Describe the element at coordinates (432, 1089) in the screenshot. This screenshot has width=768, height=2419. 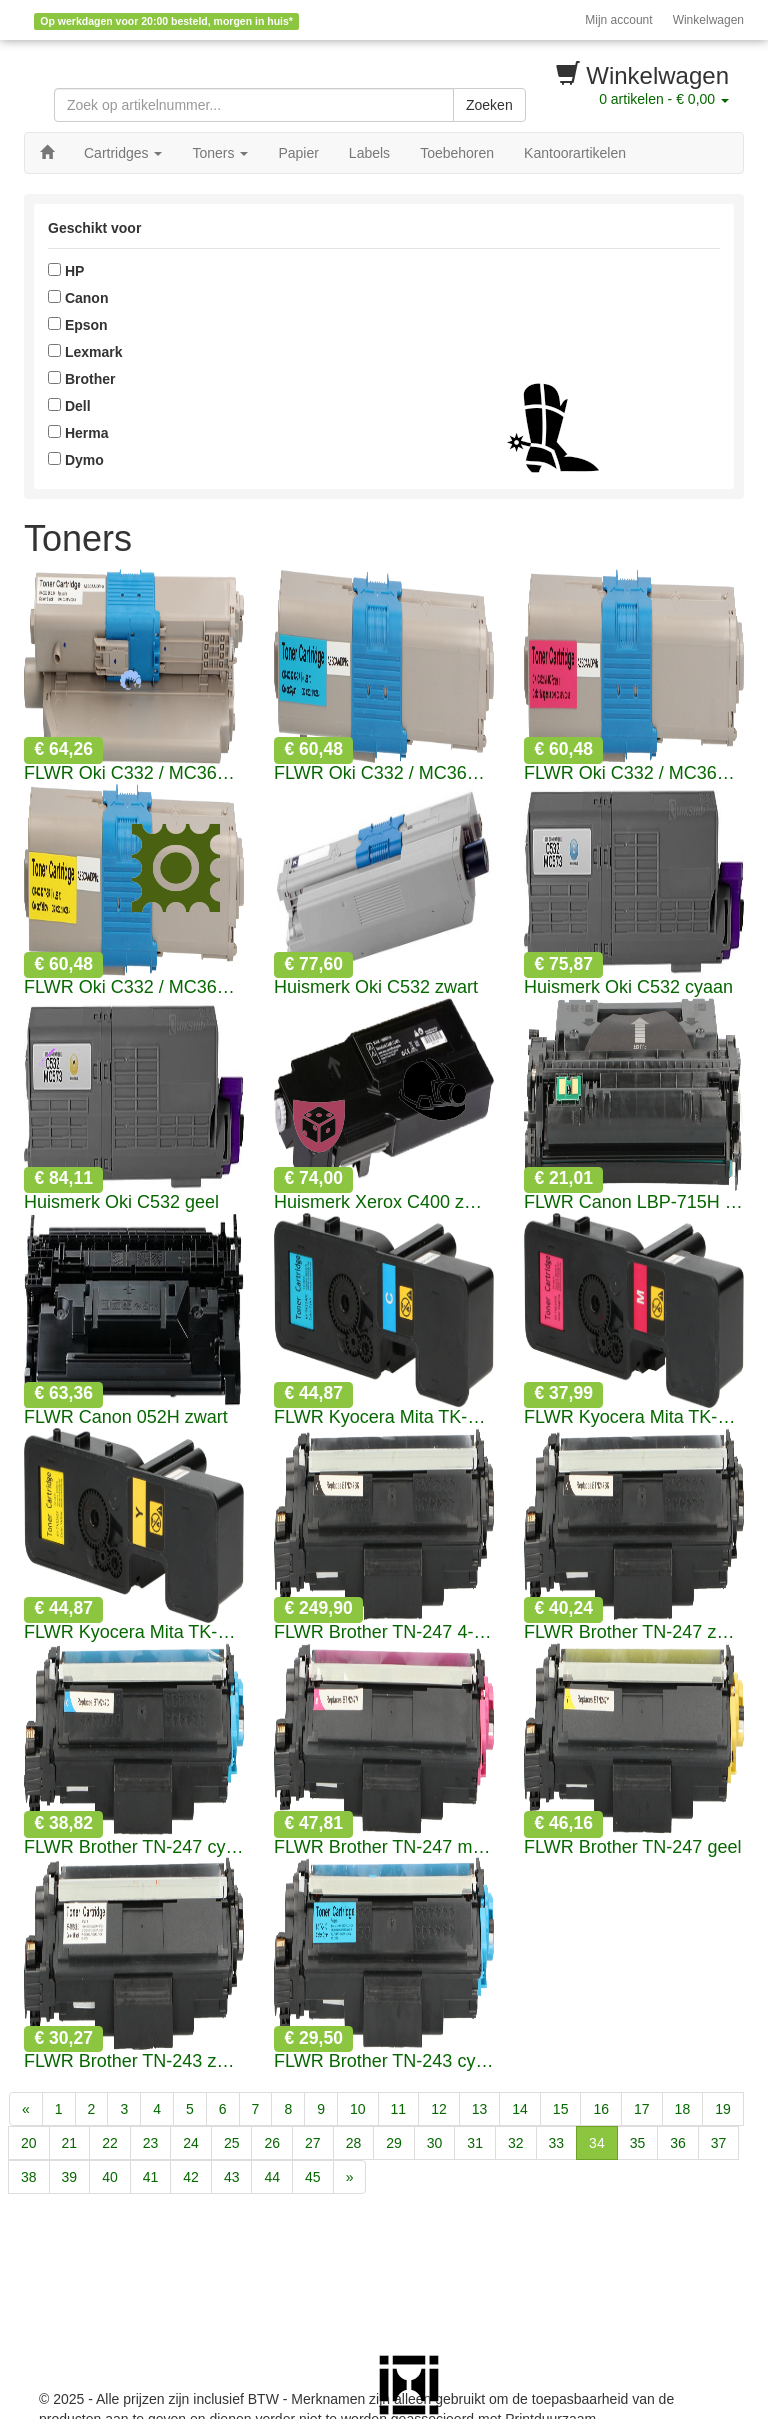
I see `mining or excavation activity in a game` at that location.